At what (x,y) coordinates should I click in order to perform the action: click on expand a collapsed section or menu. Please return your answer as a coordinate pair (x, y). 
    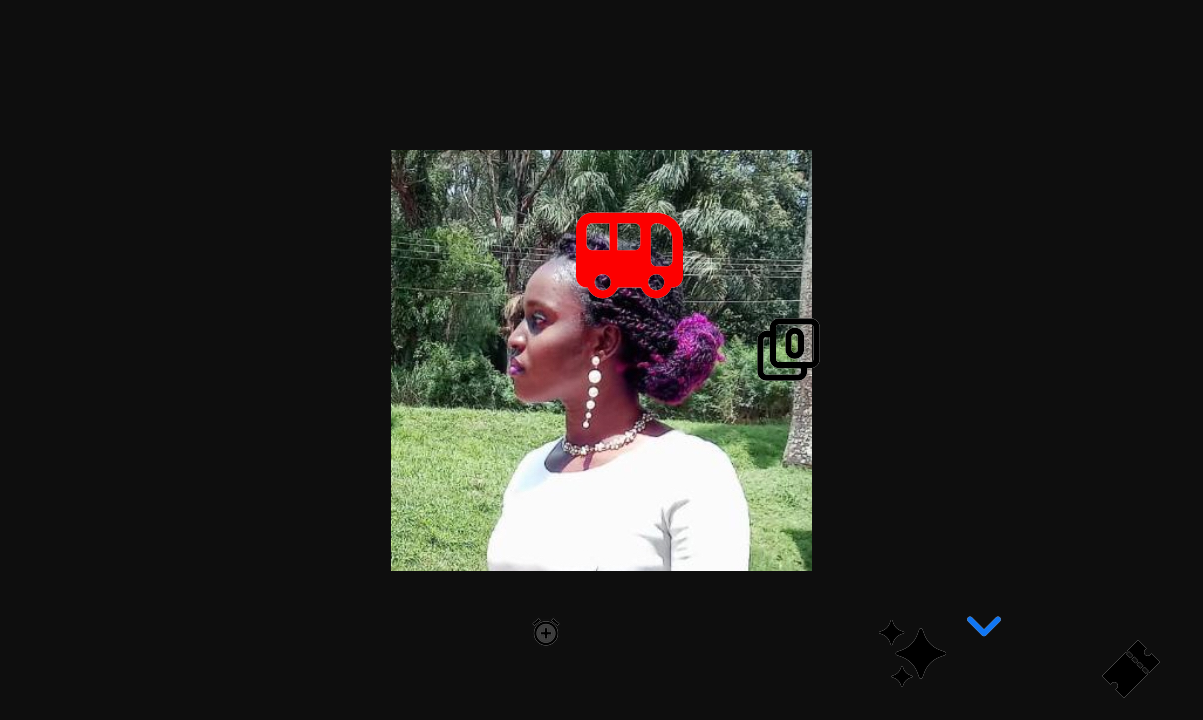
    Looking at the image, I should click on (984, 625).